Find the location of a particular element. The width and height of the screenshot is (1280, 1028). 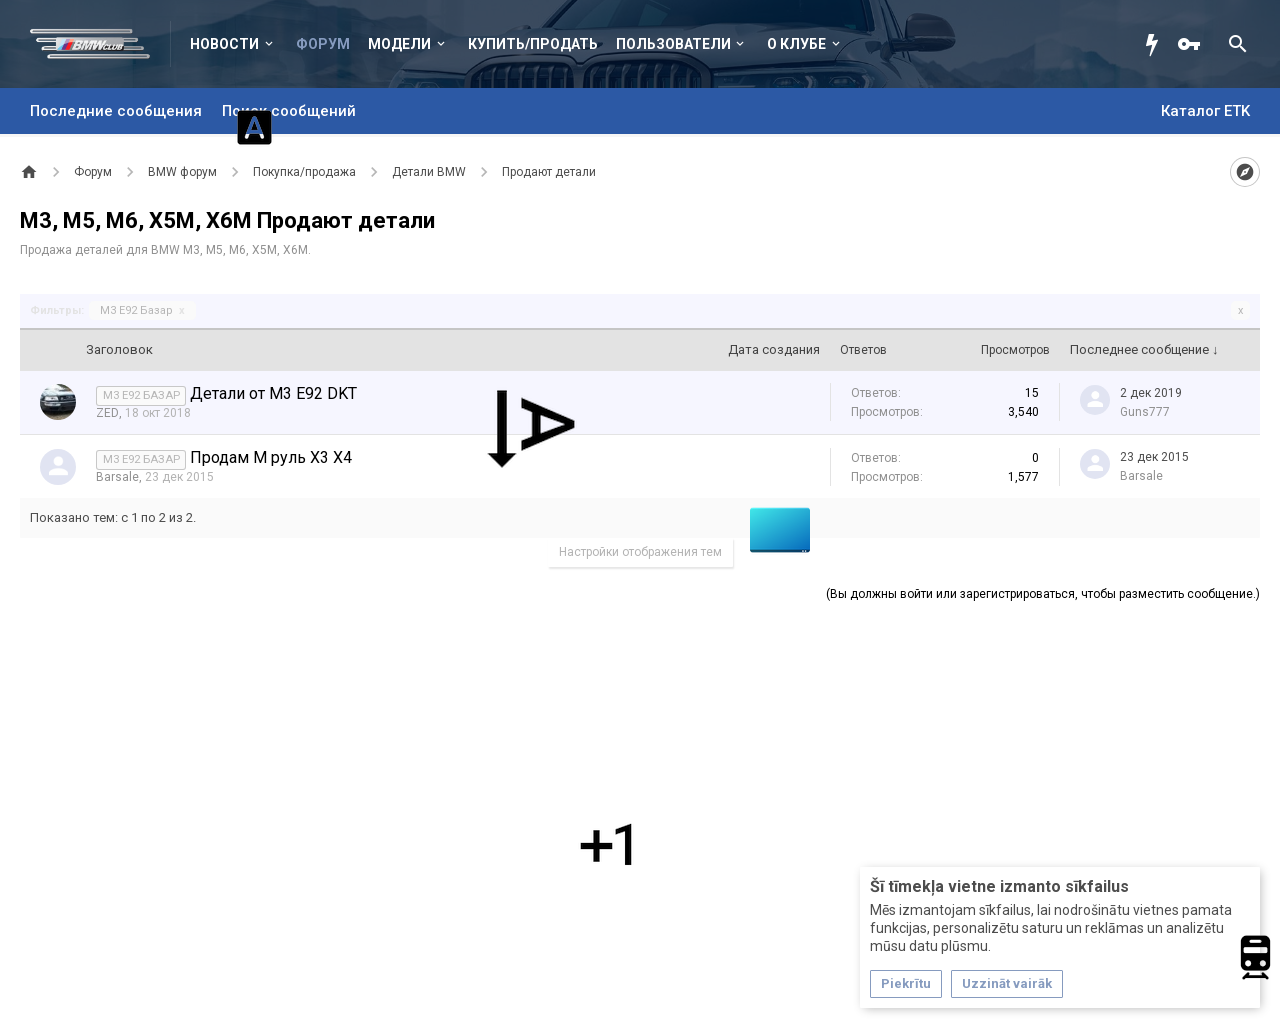

increase exposure by one stop is located at coordinates (606, 846).